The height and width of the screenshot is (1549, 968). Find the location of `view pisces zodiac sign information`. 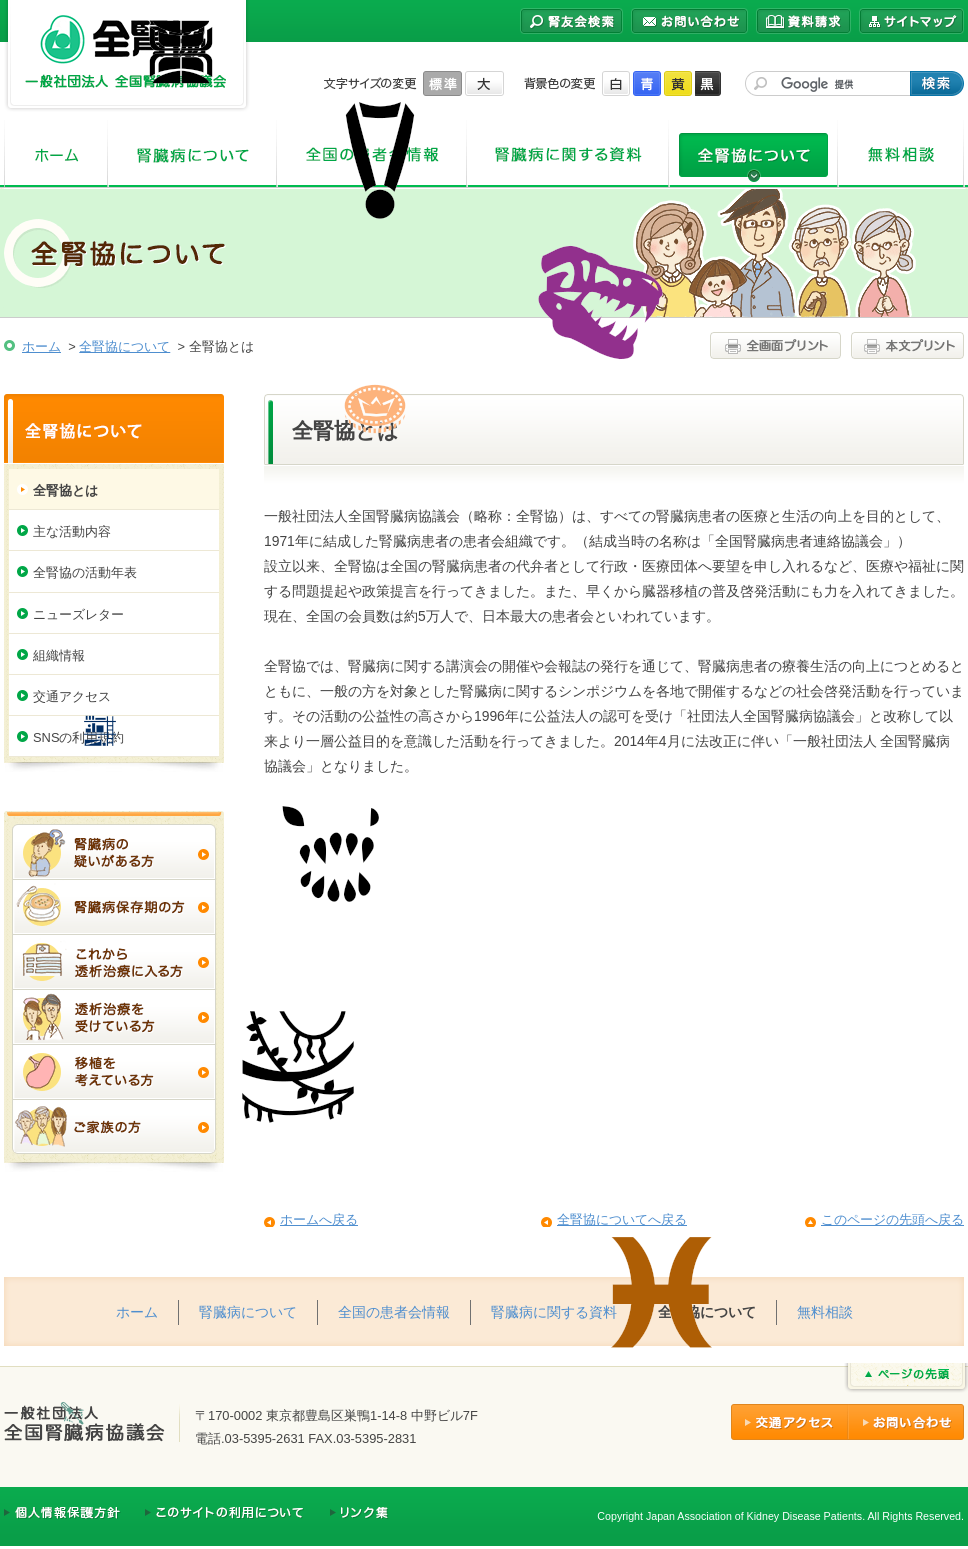

view pisces zodiac sign information is located at coordinates (662, 1293).